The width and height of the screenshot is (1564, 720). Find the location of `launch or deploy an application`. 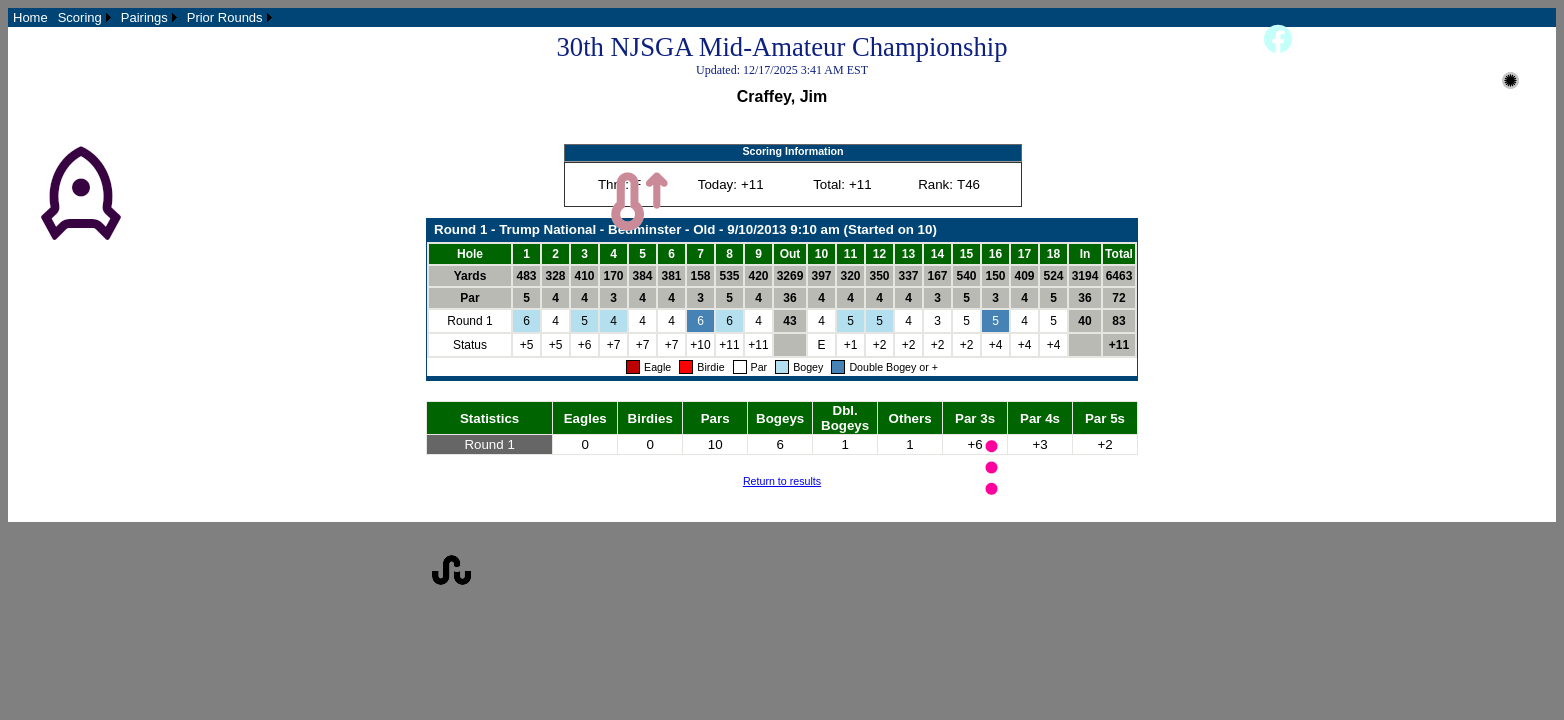

launch or deploy an application is located at coordinates (81, 192).